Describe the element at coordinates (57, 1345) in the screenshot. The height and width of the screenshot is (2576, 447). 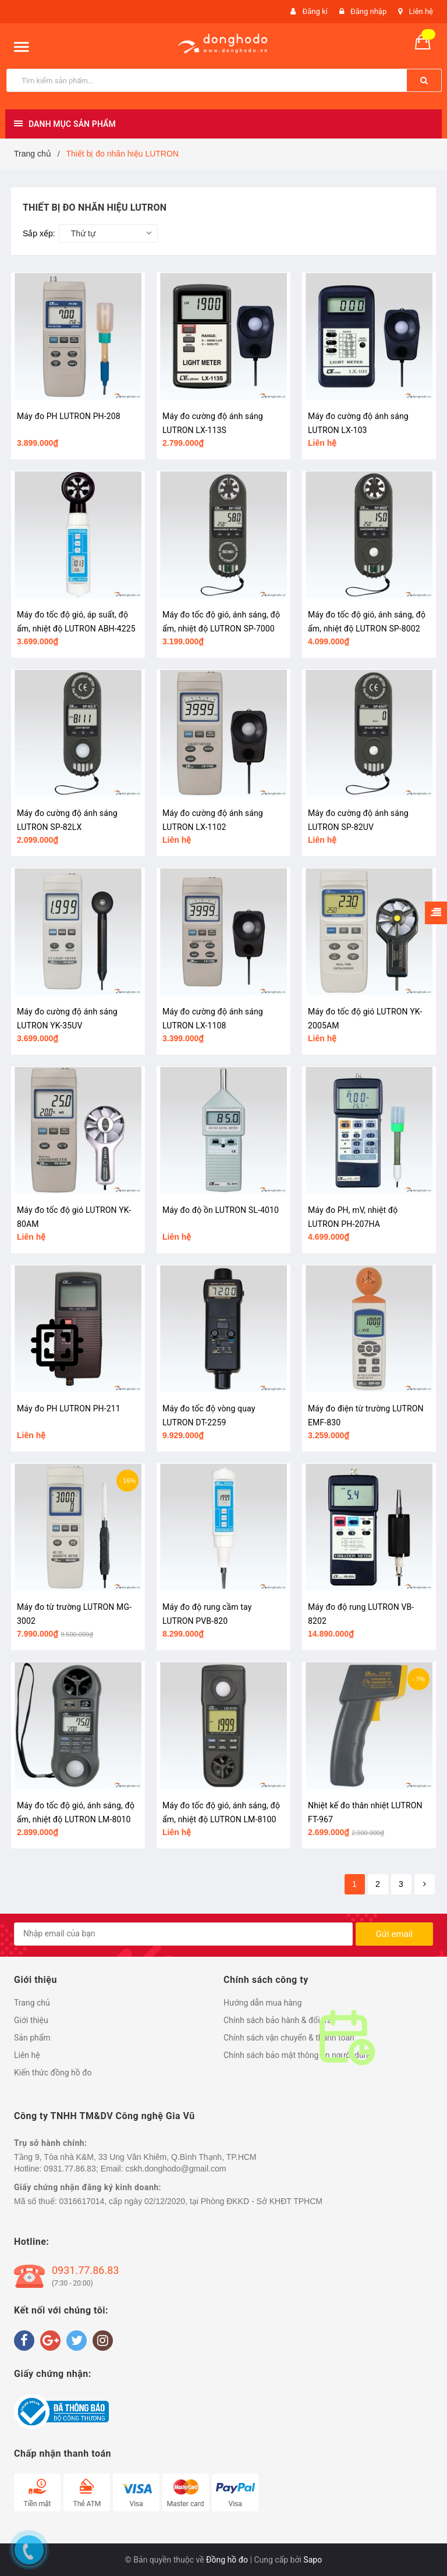
I see `view CPU or processor information` at that location.